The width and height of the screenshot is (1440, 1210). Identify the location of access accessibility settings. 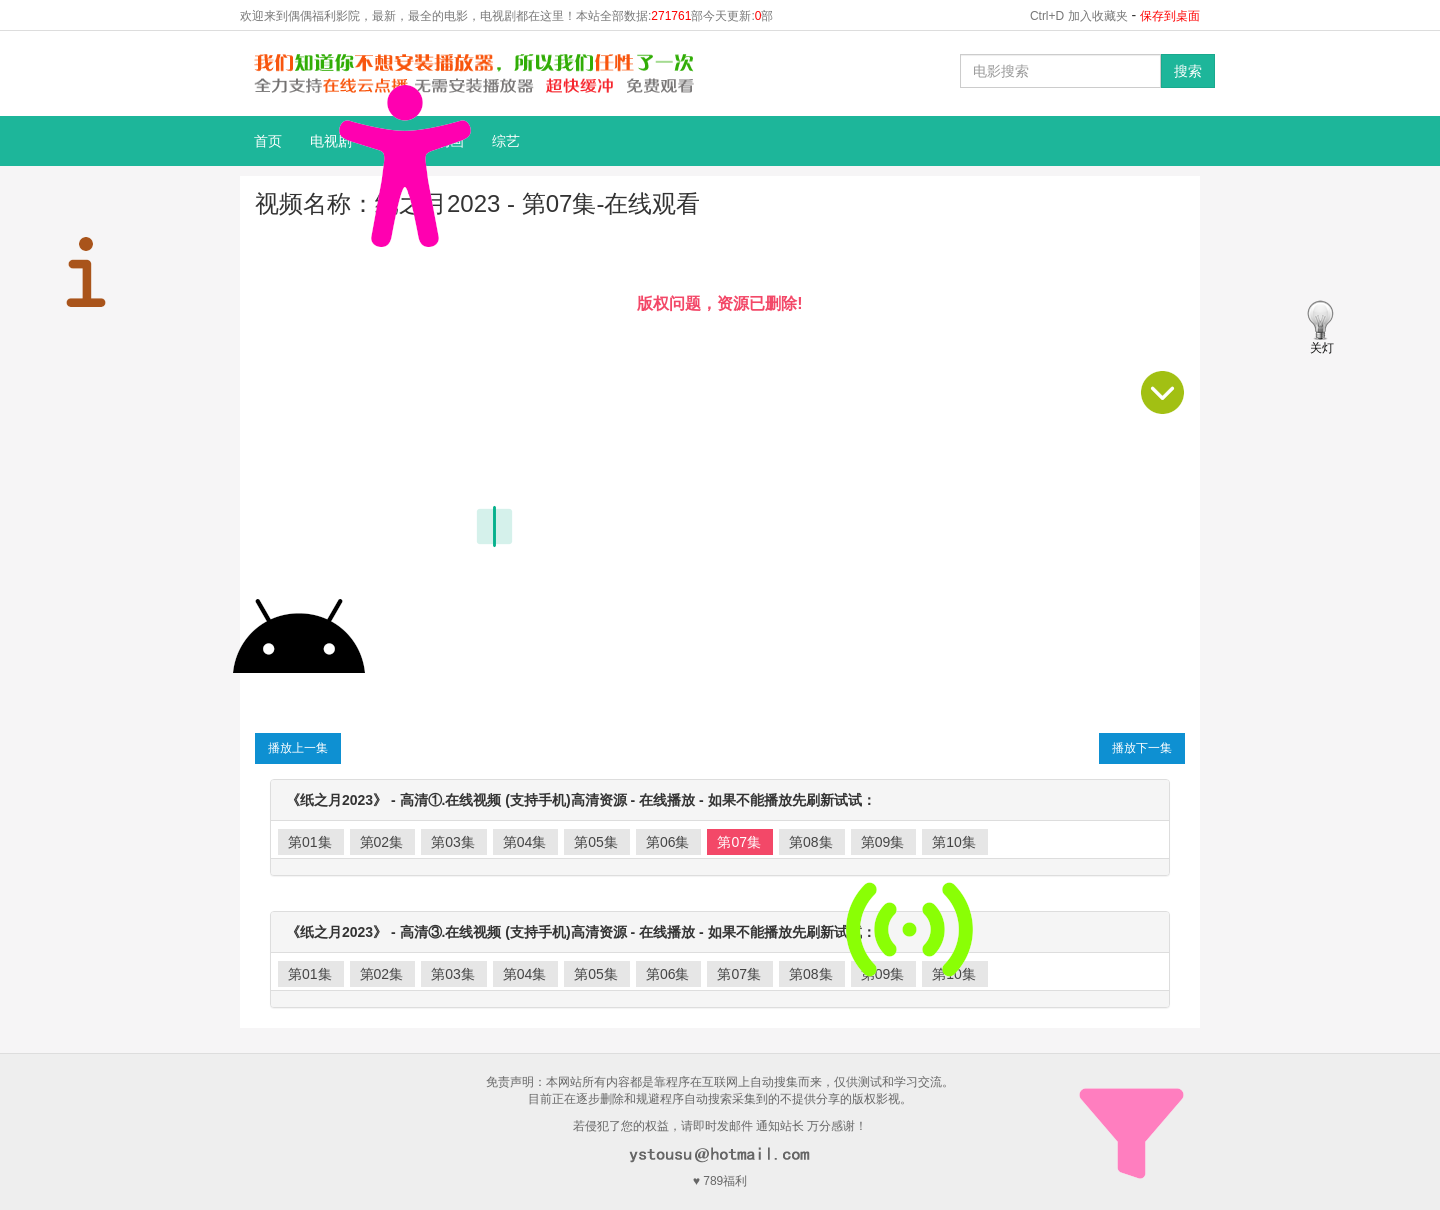
(405, 166).